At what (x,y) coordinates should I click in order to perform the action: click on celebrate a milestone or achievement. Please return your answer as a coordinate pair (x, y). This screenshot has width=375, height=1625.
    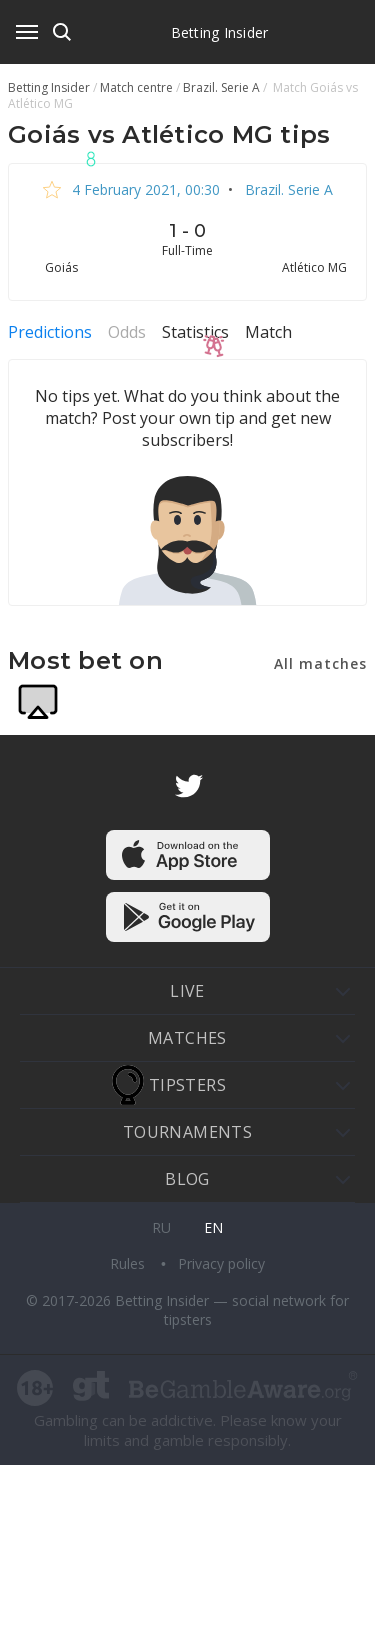
    Looking at the image, I should click on (214, 346).